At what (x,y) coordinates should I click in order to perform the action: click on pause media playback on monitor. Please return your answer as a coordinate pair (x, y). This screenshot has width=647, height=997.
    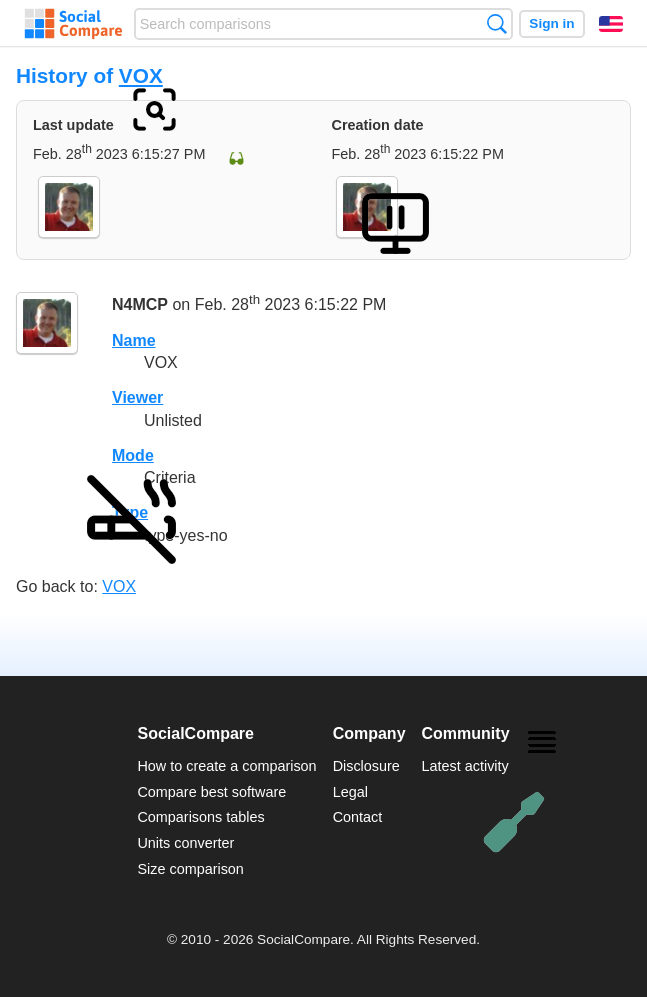
    Looking at the image, I should click on (395, 223).